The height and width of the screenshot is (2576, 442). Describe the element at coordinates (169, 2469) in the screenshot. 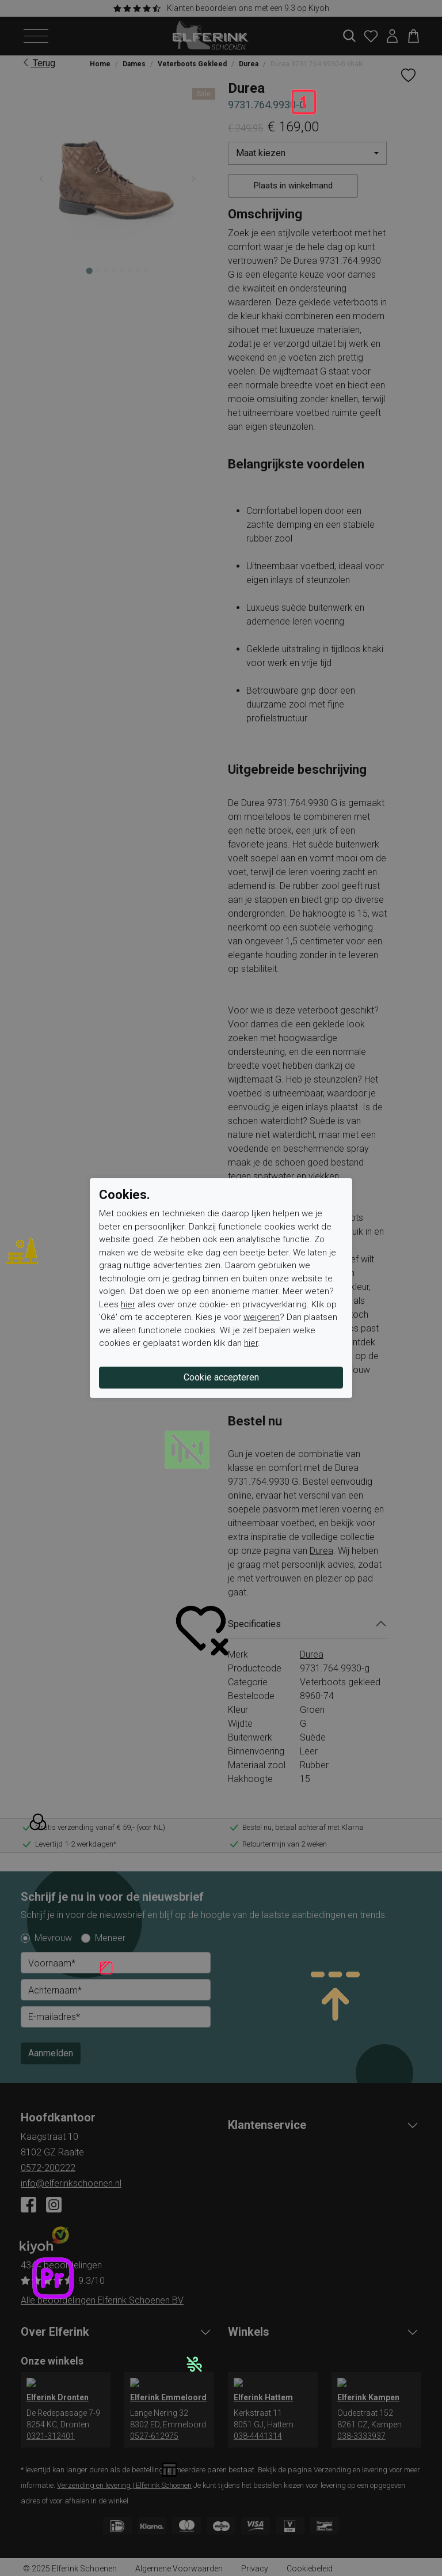

I see `view data in table format` at that location.